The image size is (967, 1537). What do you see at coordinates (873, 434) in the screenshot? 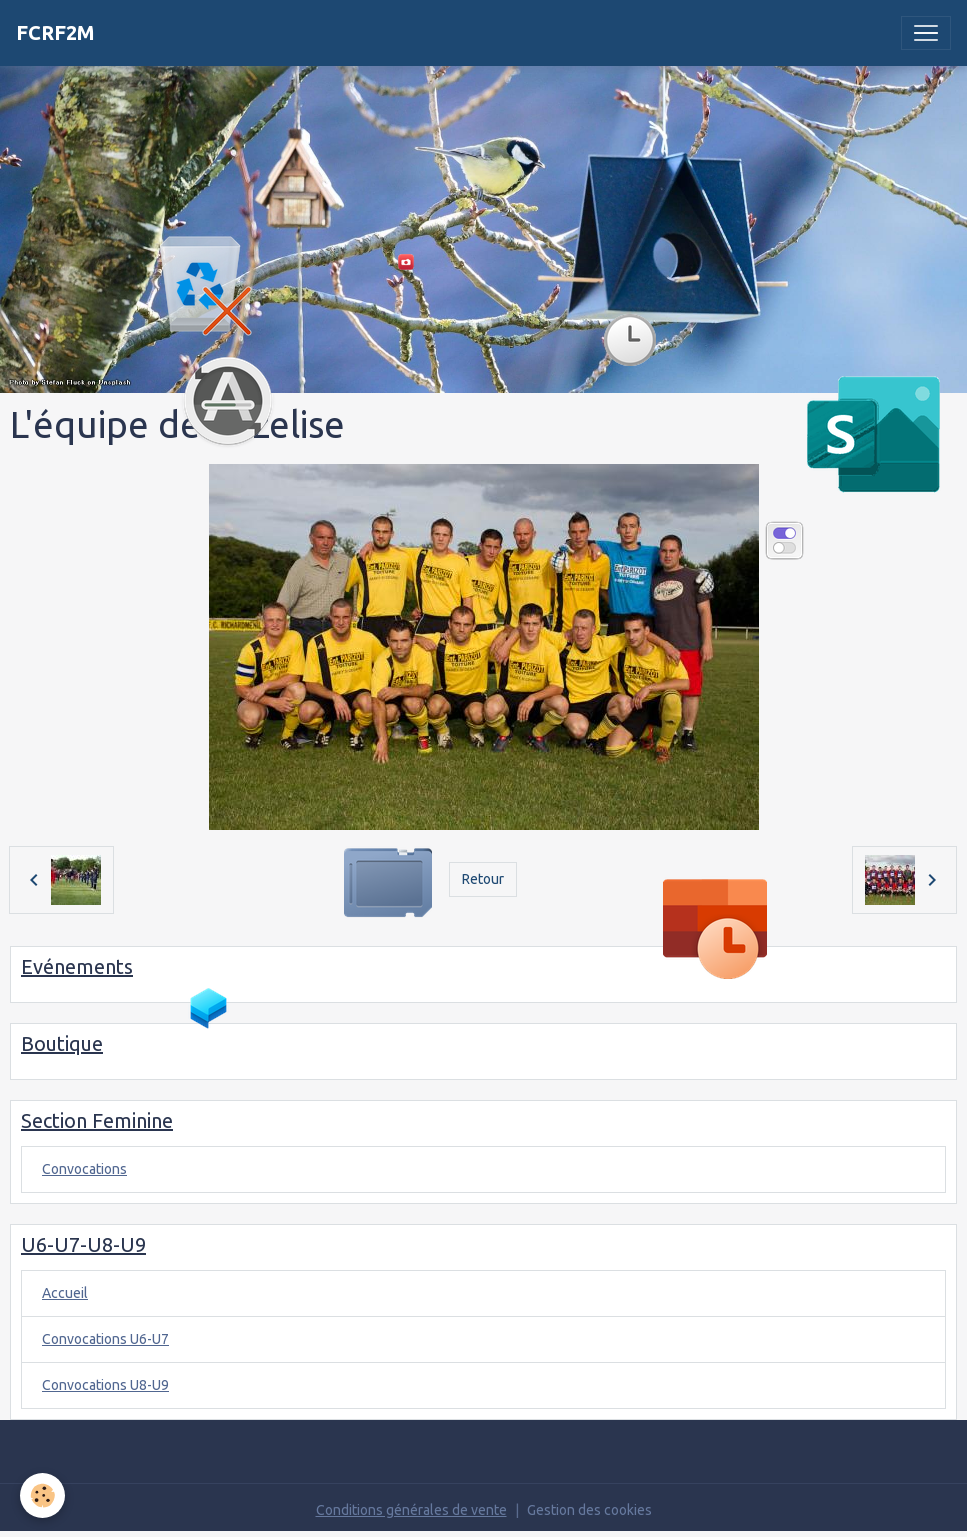
I see `open Microsoft Sway app` at bounding box center [873, 434].